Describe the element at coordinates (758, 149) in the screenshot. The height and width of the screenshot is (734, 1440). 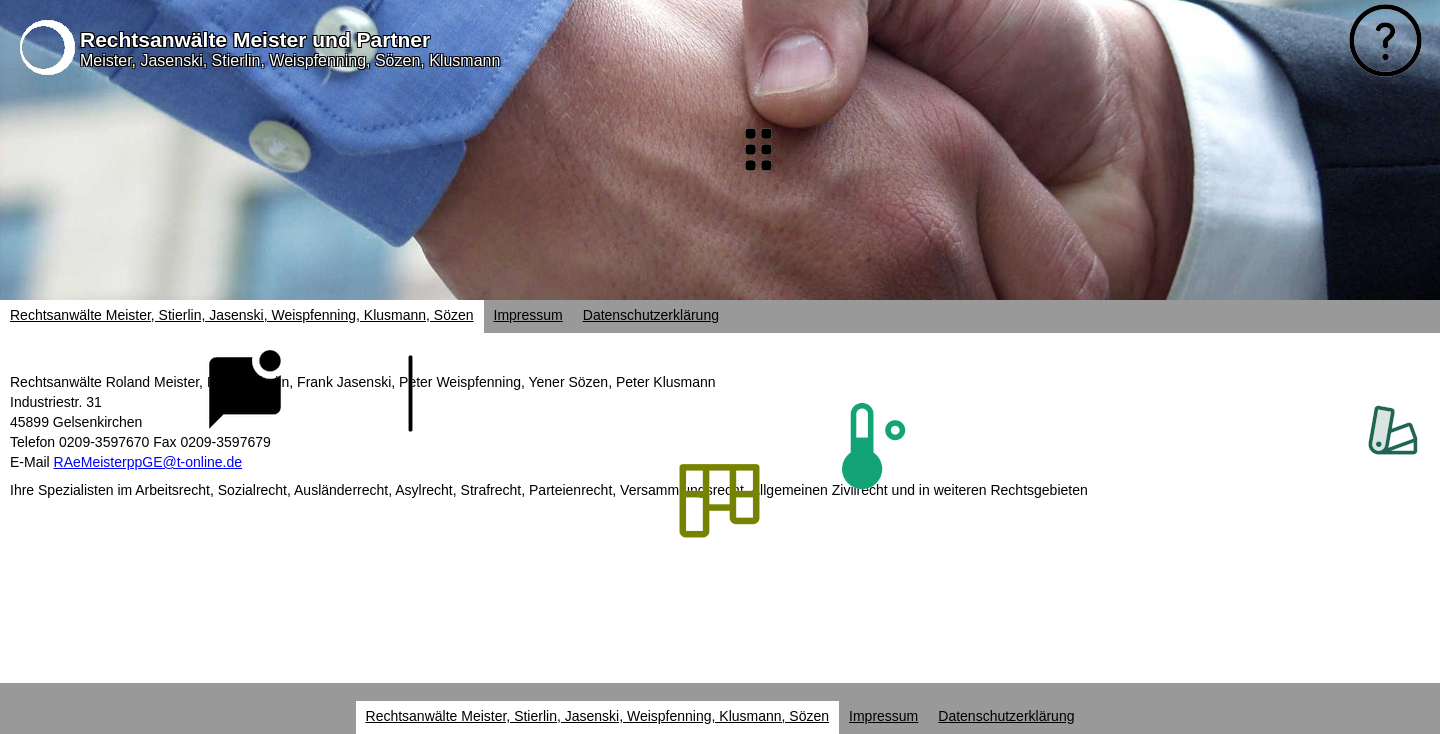
I see `drag to reorder items vertically` at that location.